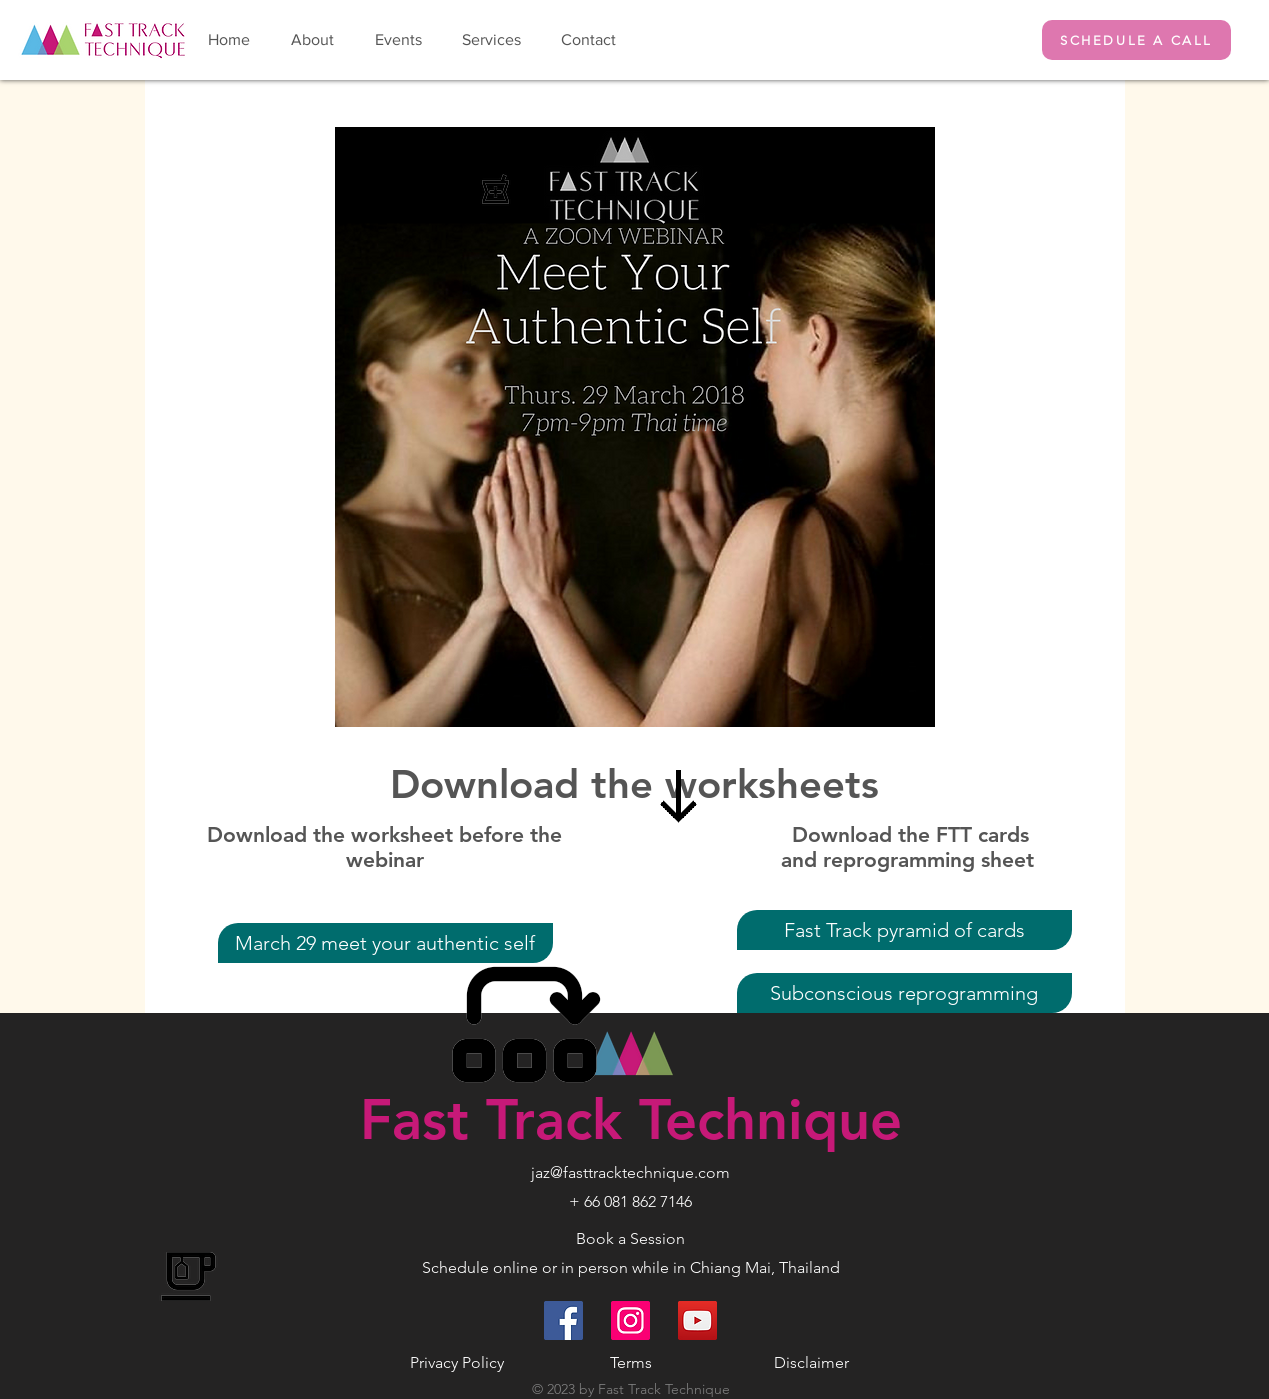 The image size is (1269, 1399). Describe the element at coordinates (524, 1024) in the screenshot. I see `reorder items in a list` at that location.